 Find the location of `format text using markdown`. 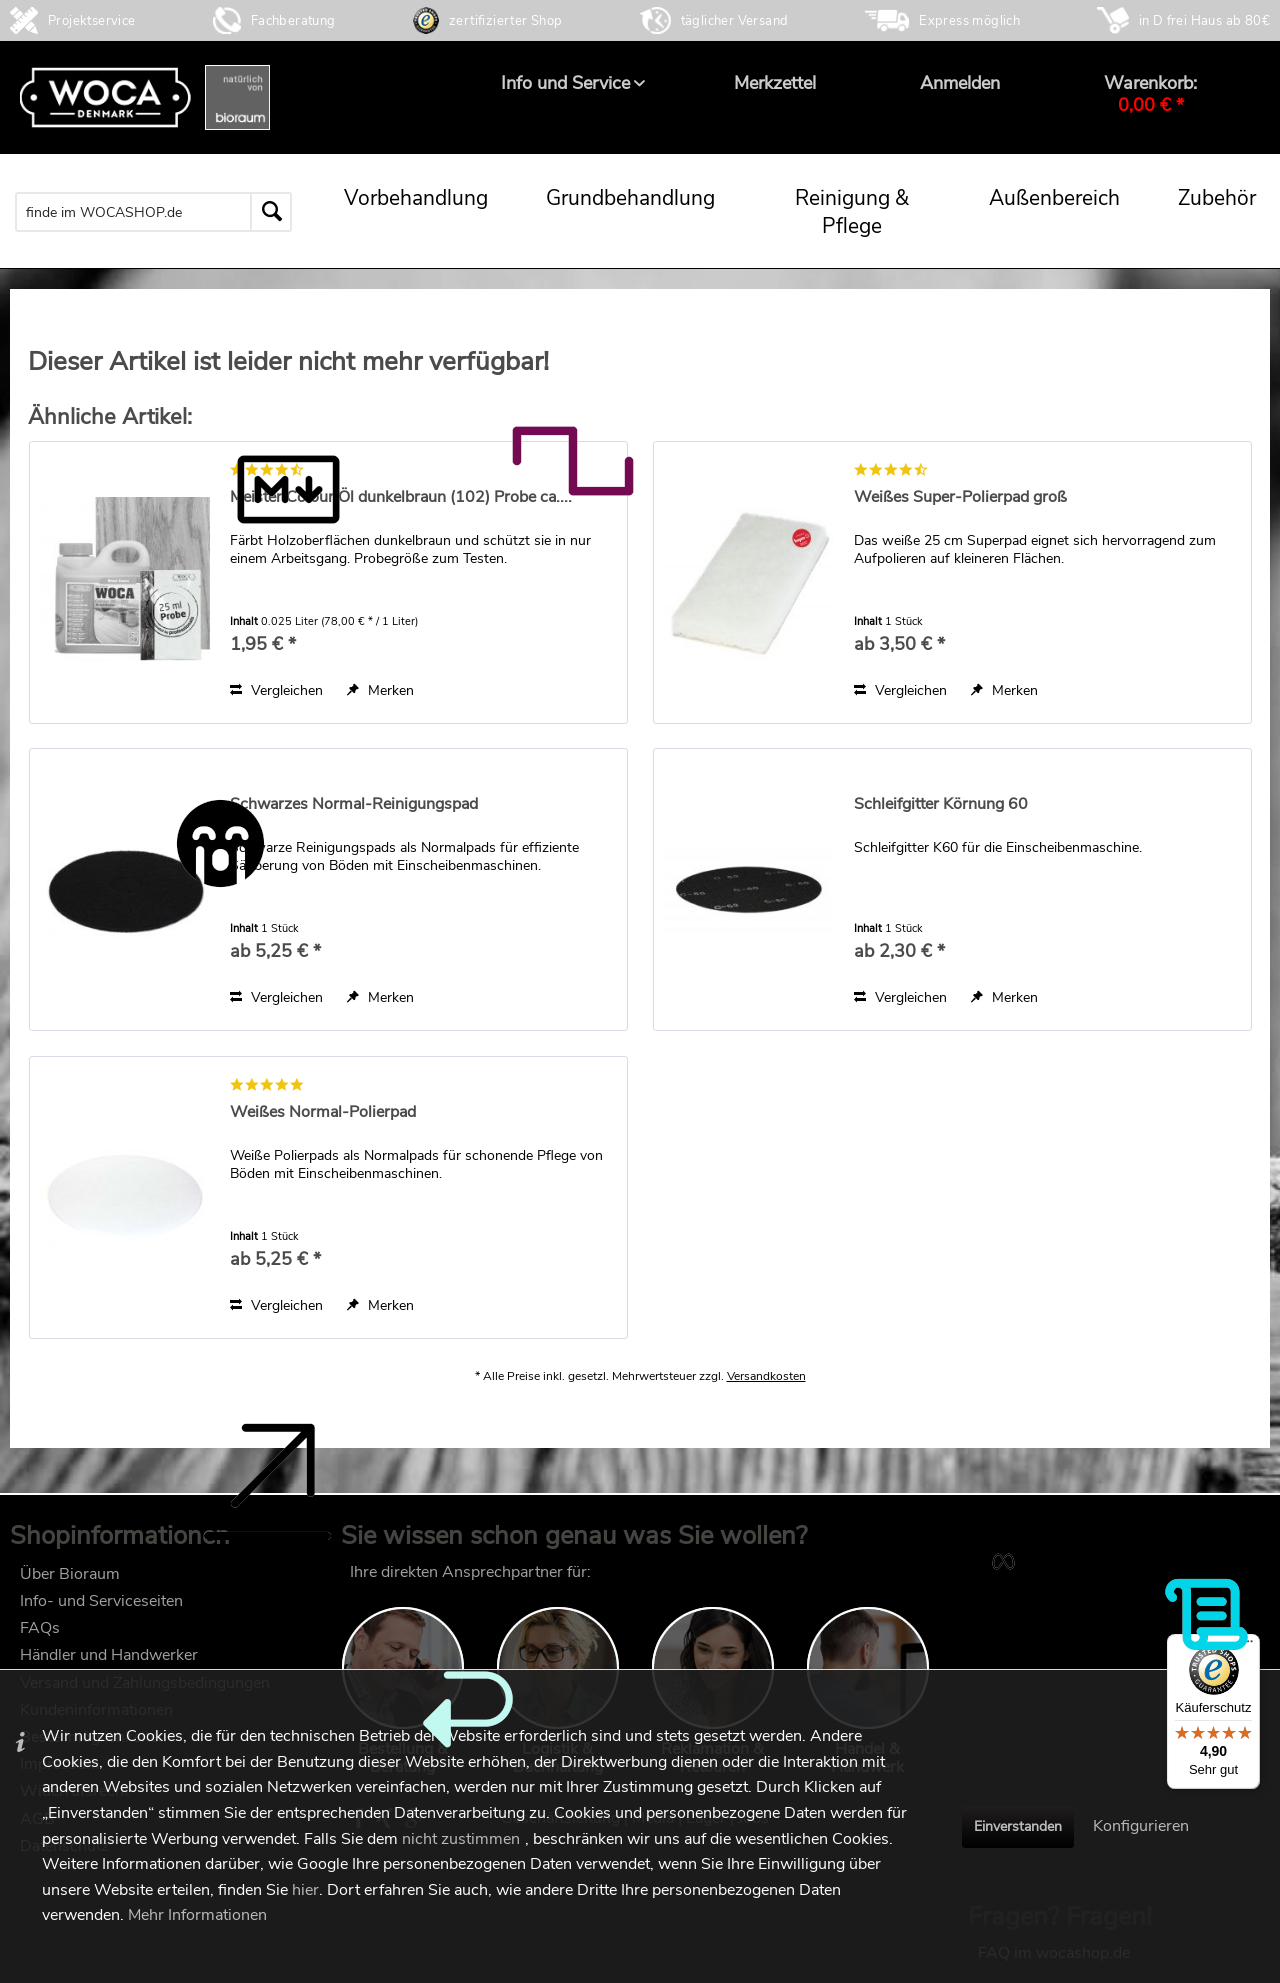

format text using markdown is located at coordinates (288, 489).